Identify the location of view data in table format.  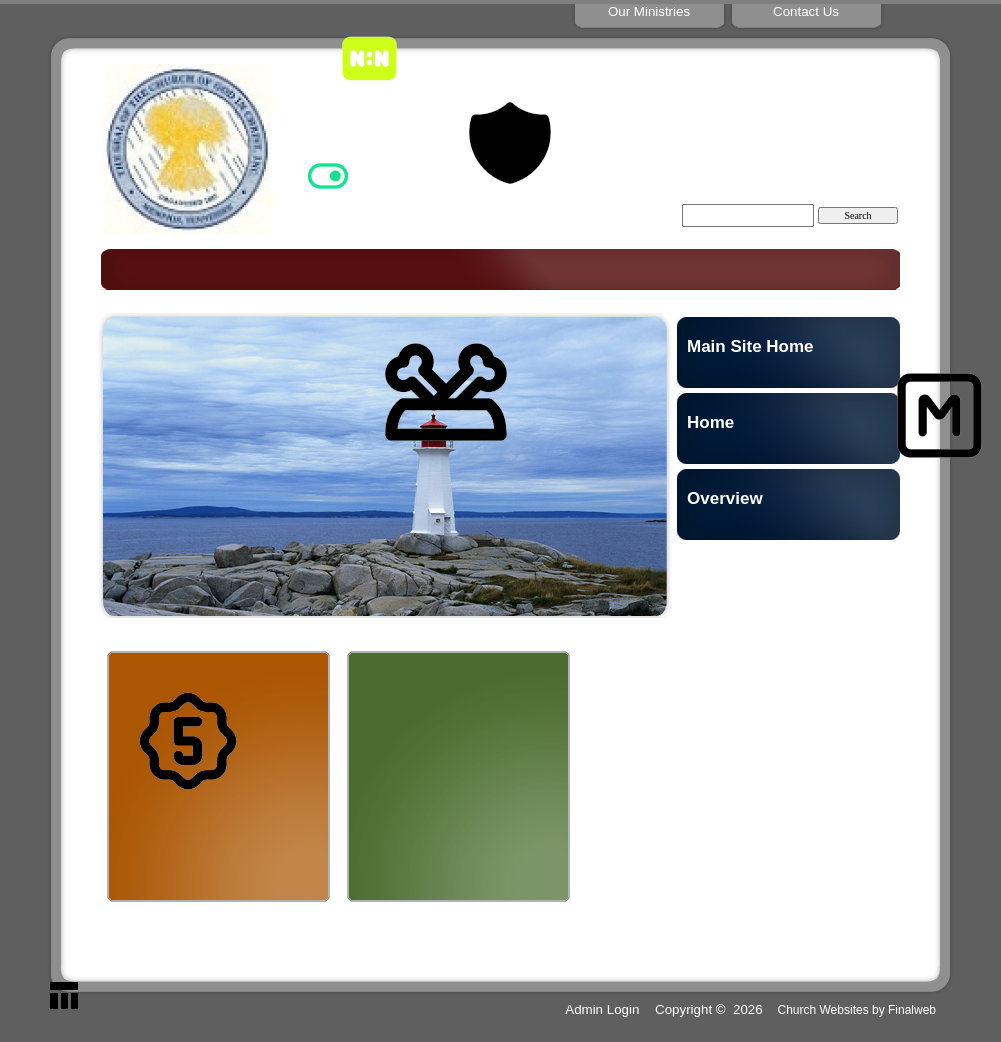
(63, 995).